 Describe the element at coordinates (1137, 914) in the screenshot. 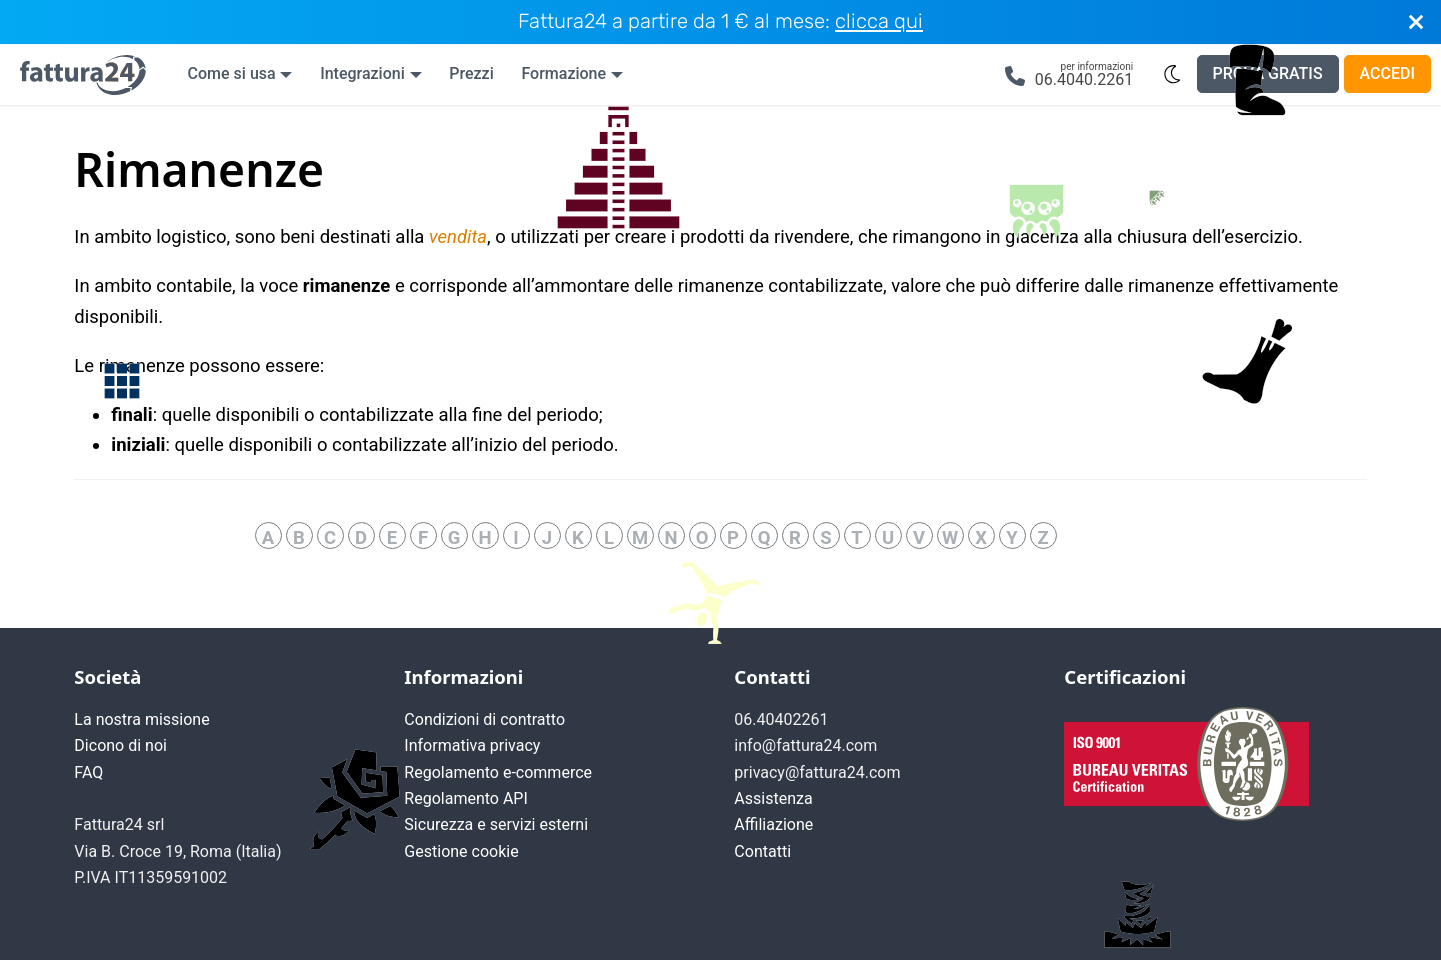

I see `activate tornado stomp attack` at that location.